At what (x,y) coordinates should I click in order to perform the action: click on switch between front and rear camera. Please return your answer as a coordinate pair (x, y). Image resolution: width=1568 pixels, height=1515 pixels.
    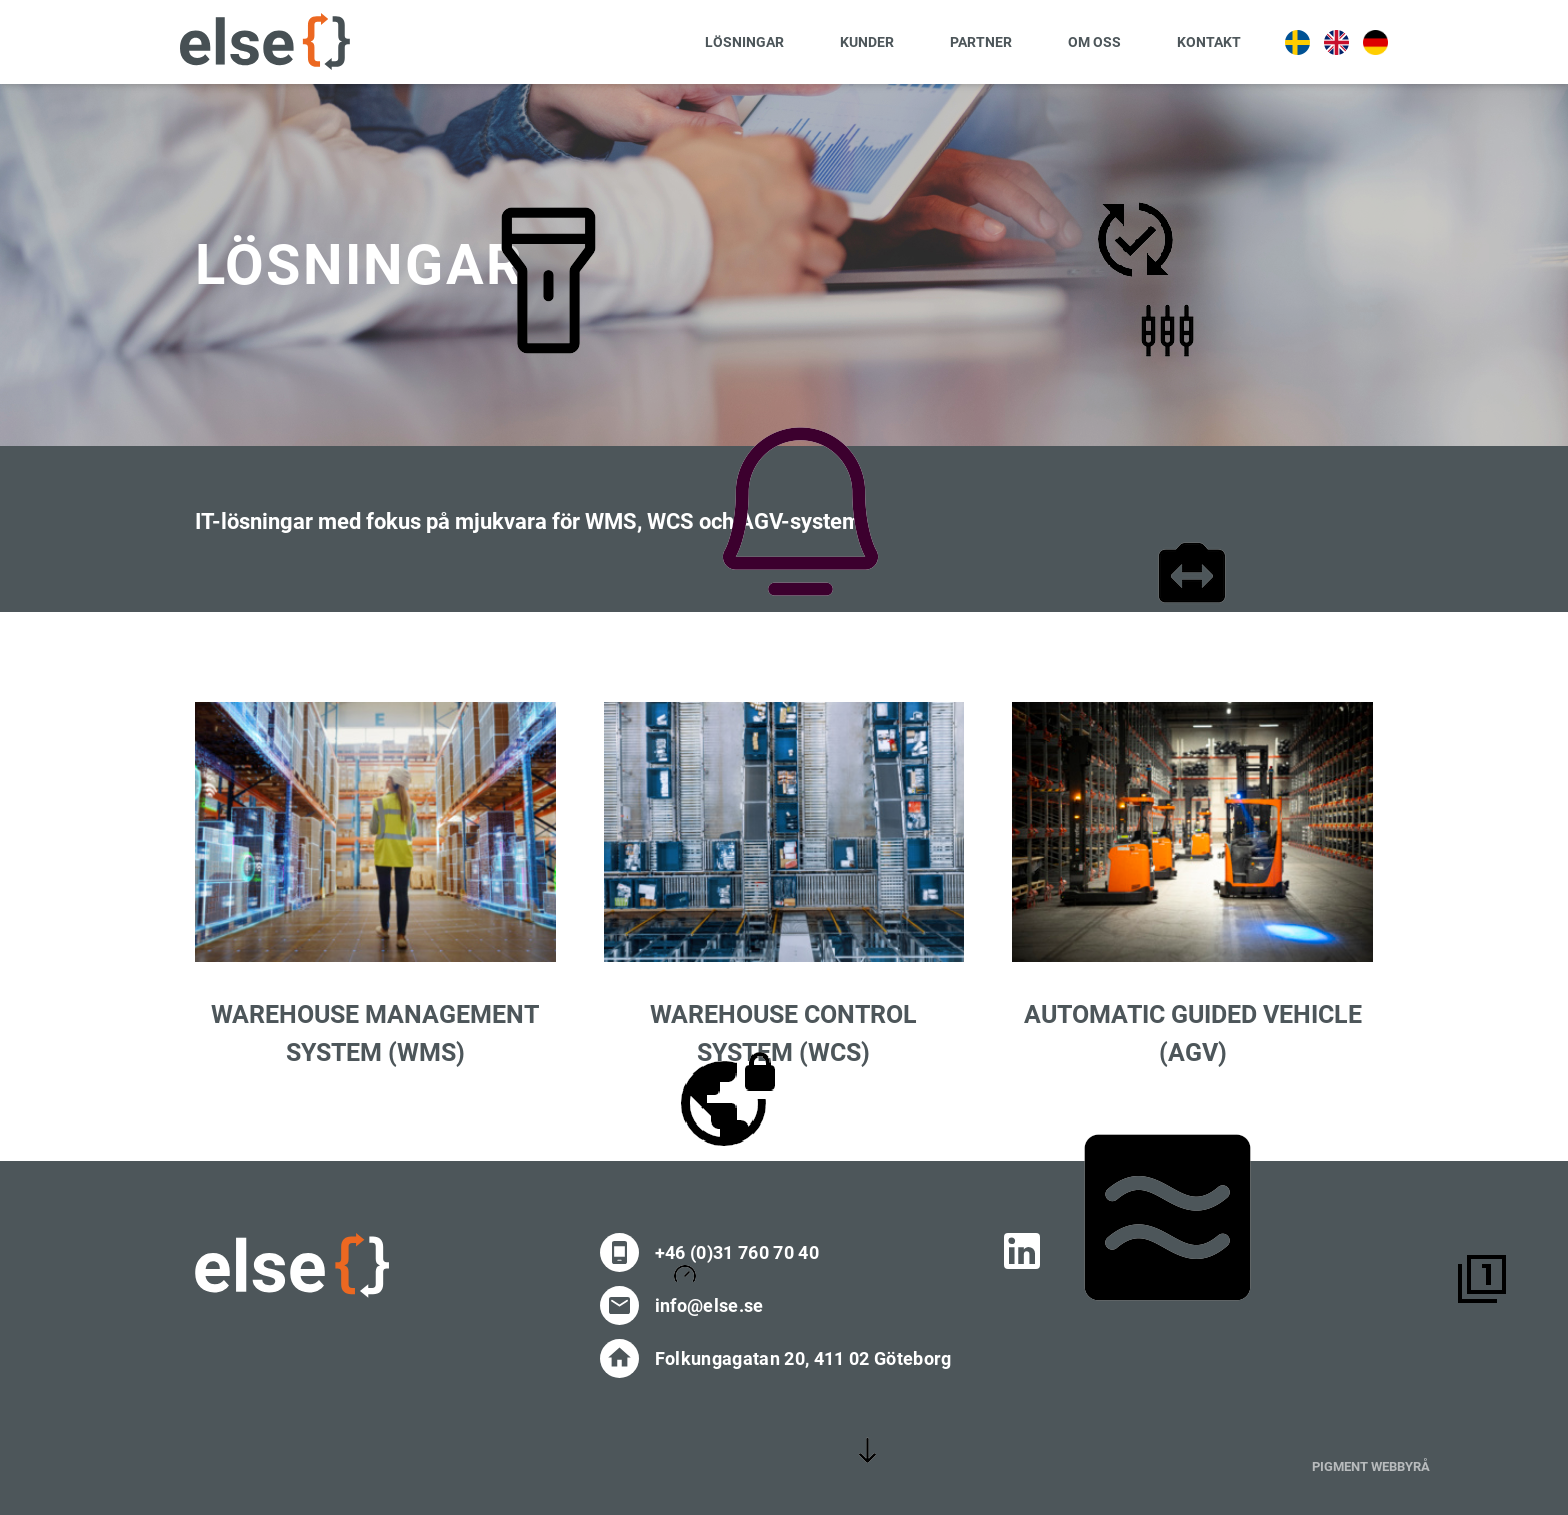
    Looking at the image, I should click on (1192, 576).